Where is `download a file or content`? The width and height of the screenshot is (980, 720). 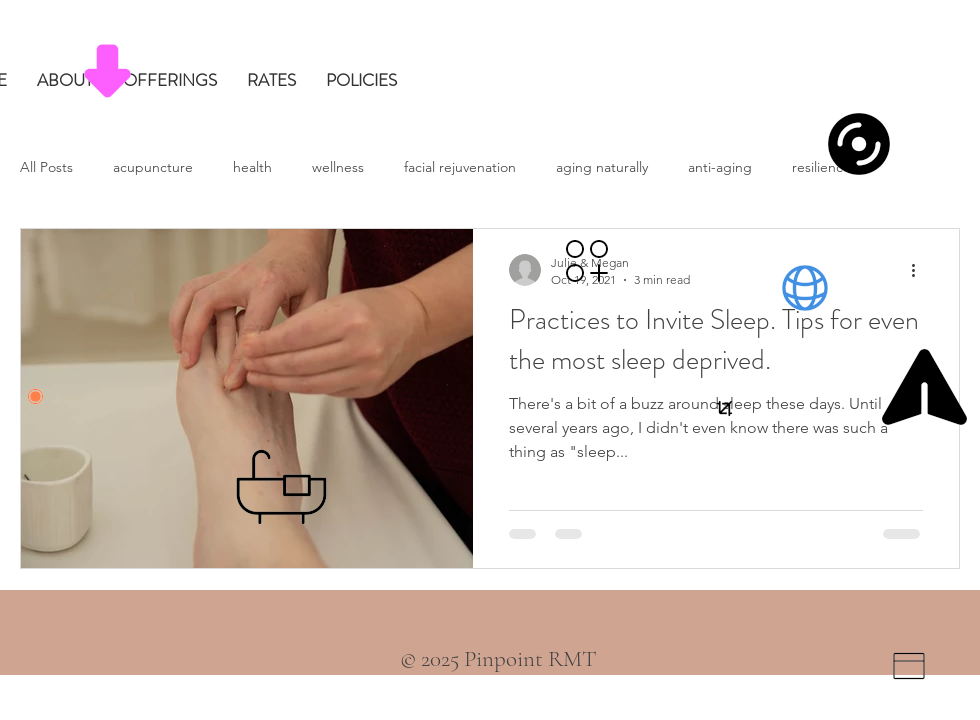 download a file or content is located at coordinates (107, 71).